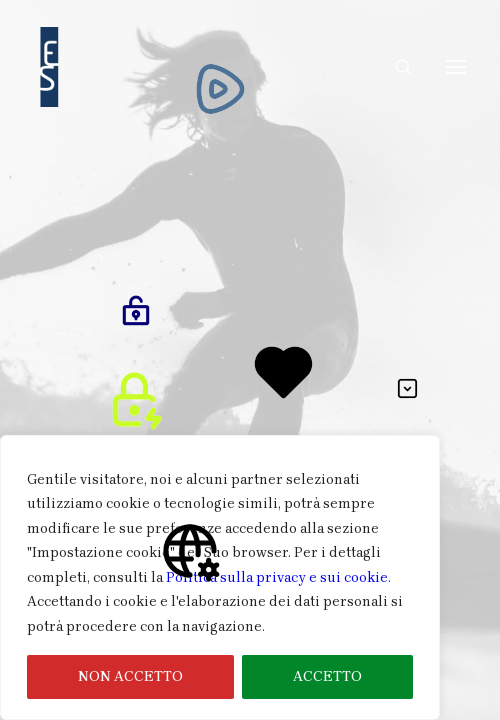  What do you see at coordinates (219, 89) in the screenshot?
I see `open the Rumble video platform` at bounding box center [219, 89].